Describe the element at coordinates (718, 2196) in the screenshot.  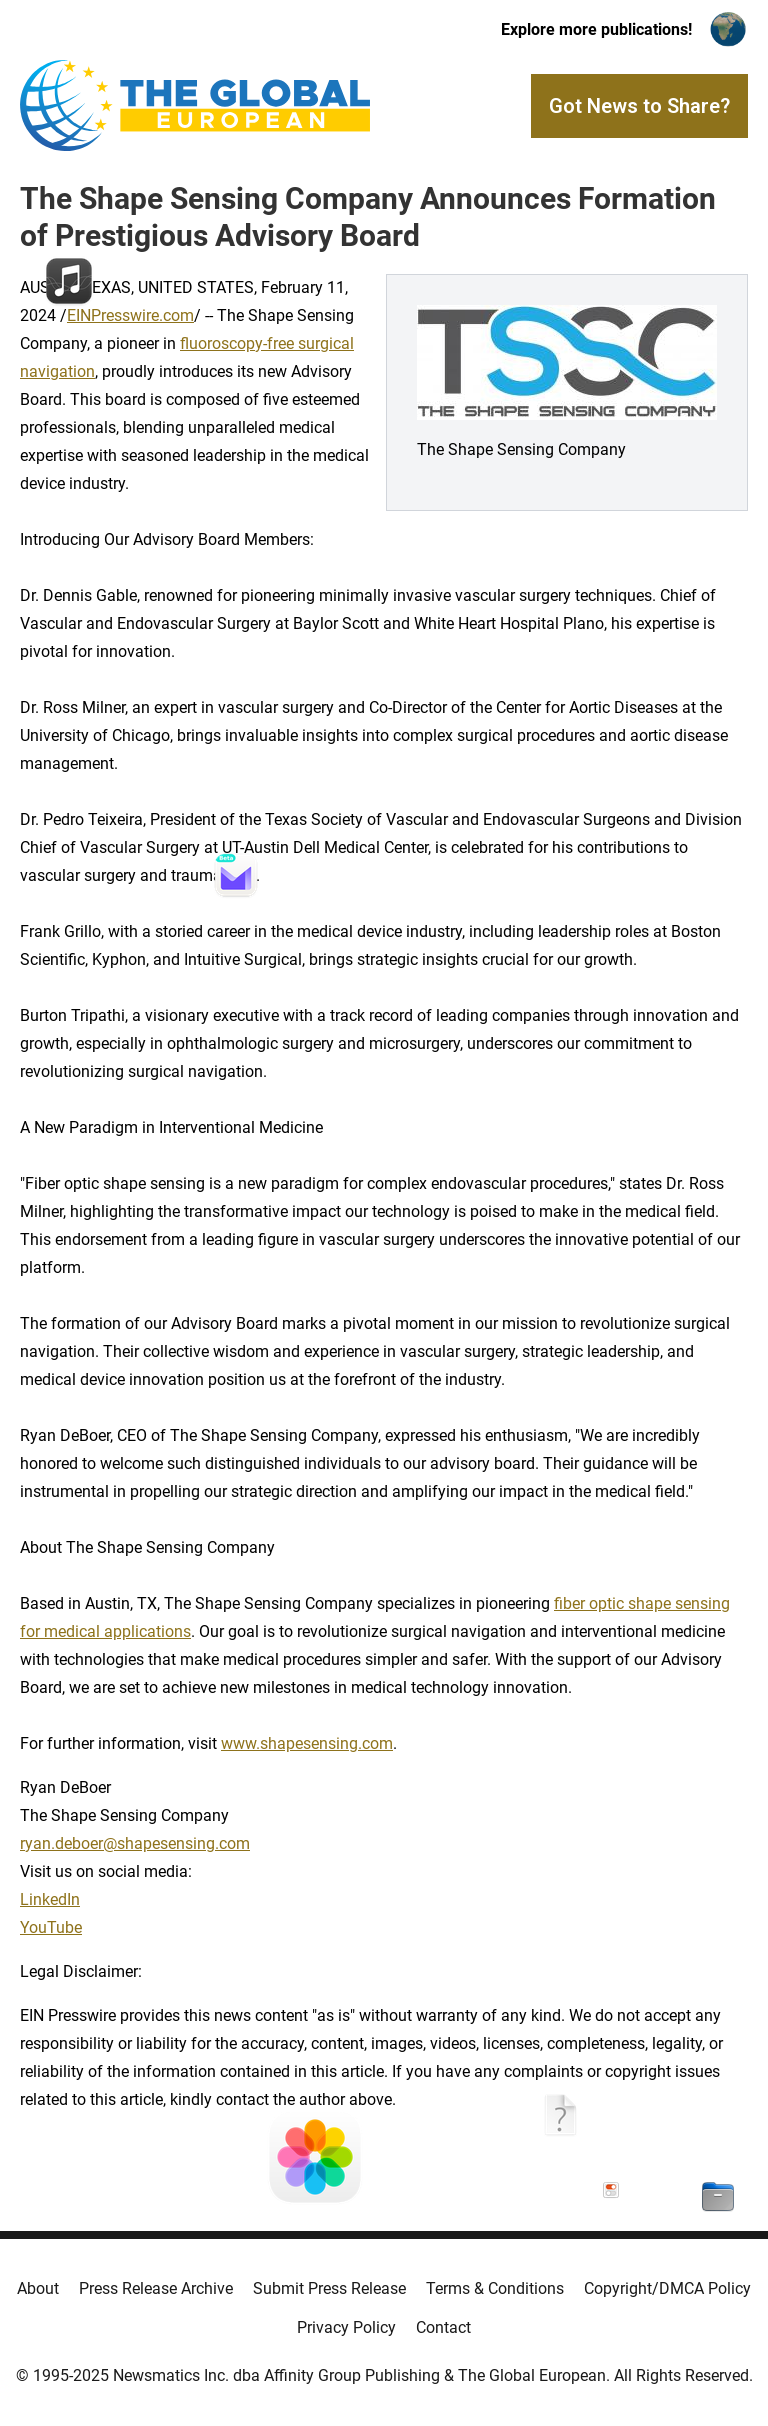
I see `open file manager application` at that location.